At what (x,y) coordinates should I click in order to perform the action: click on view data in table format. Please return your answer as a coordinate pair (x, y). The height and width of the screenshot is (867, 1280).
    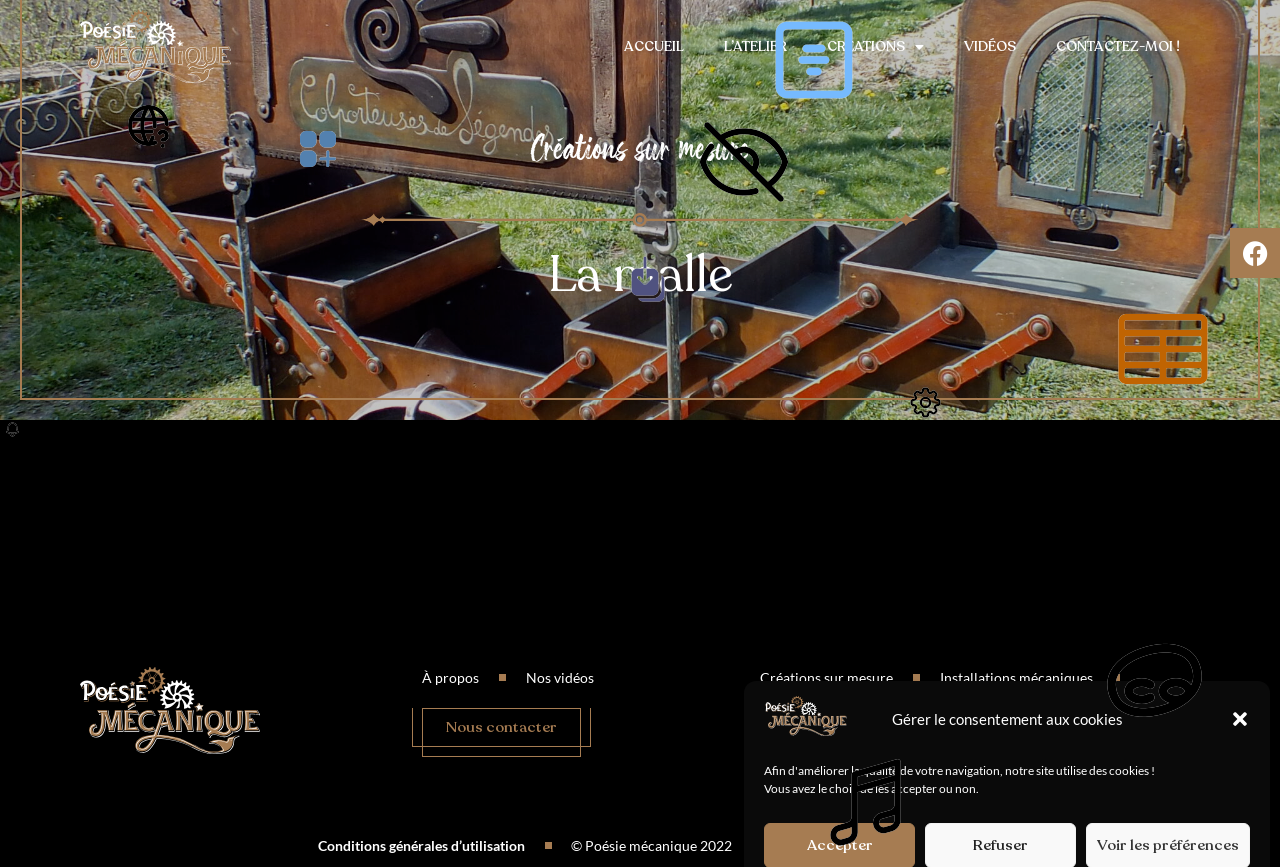
    Looking at the image, I should click on (1163, 349).